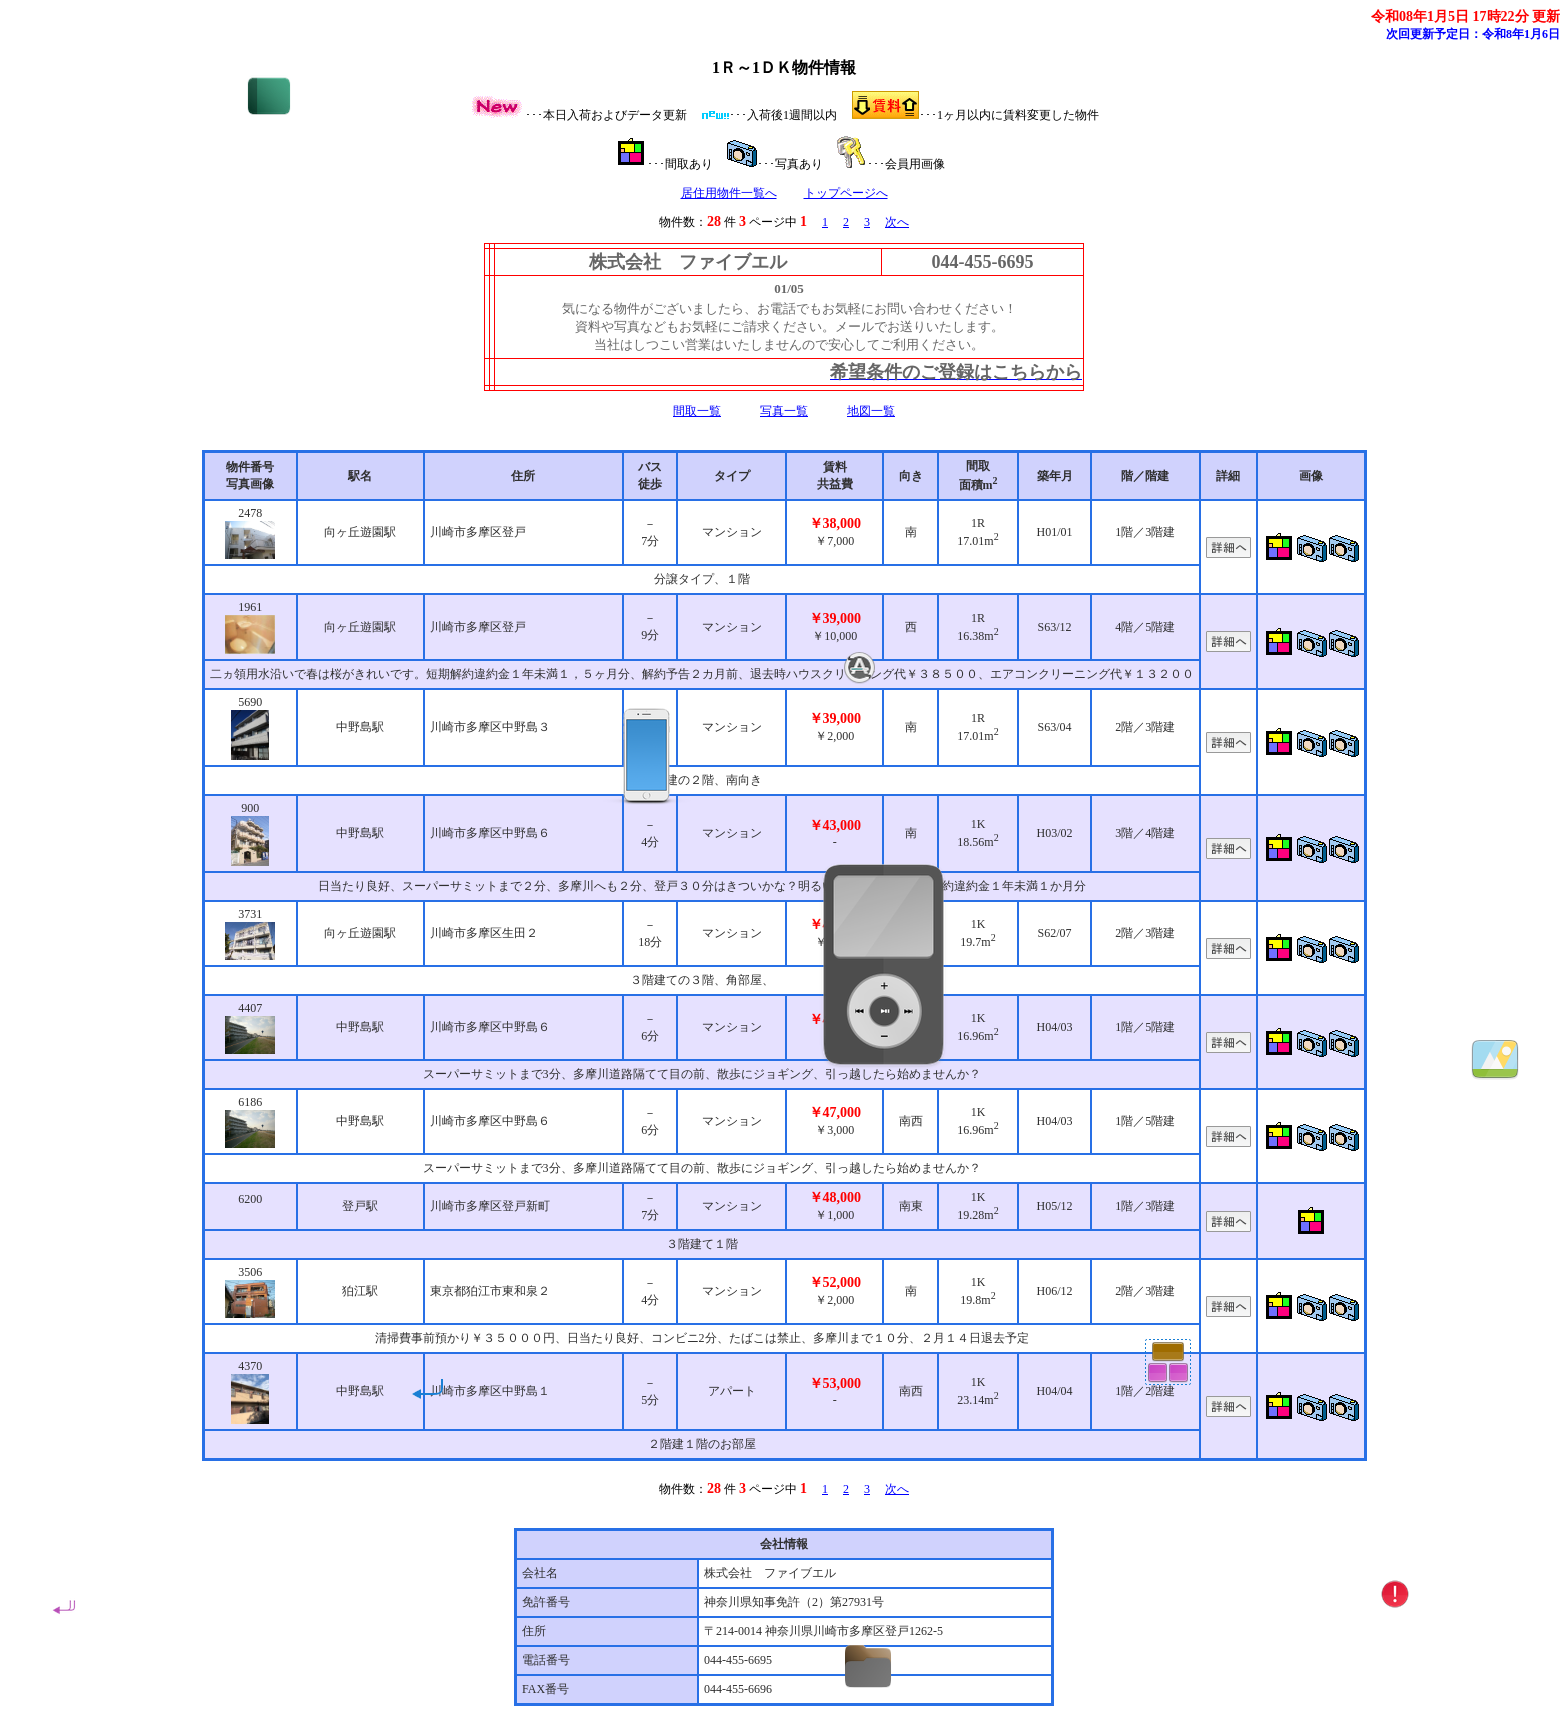  Describe the element at coordinates (646, 756) in the screenshot. I see `indicates a connected iPhone device` at that location.